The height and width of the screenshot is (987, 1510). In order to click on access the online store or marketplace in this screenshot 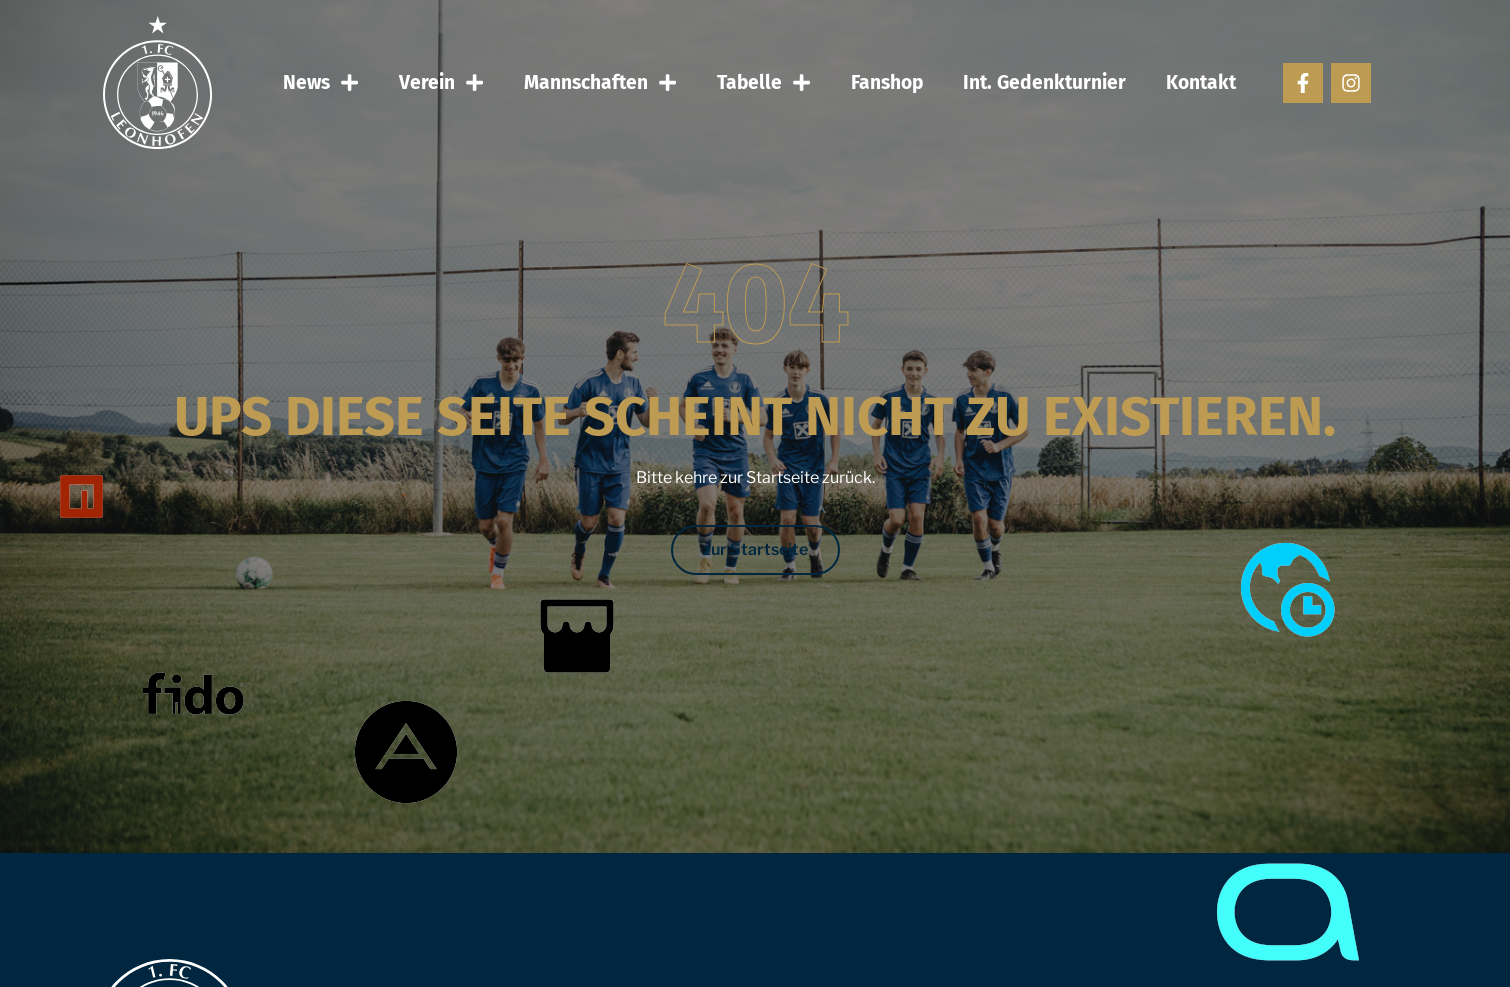, I will do `click(577, 636)`.